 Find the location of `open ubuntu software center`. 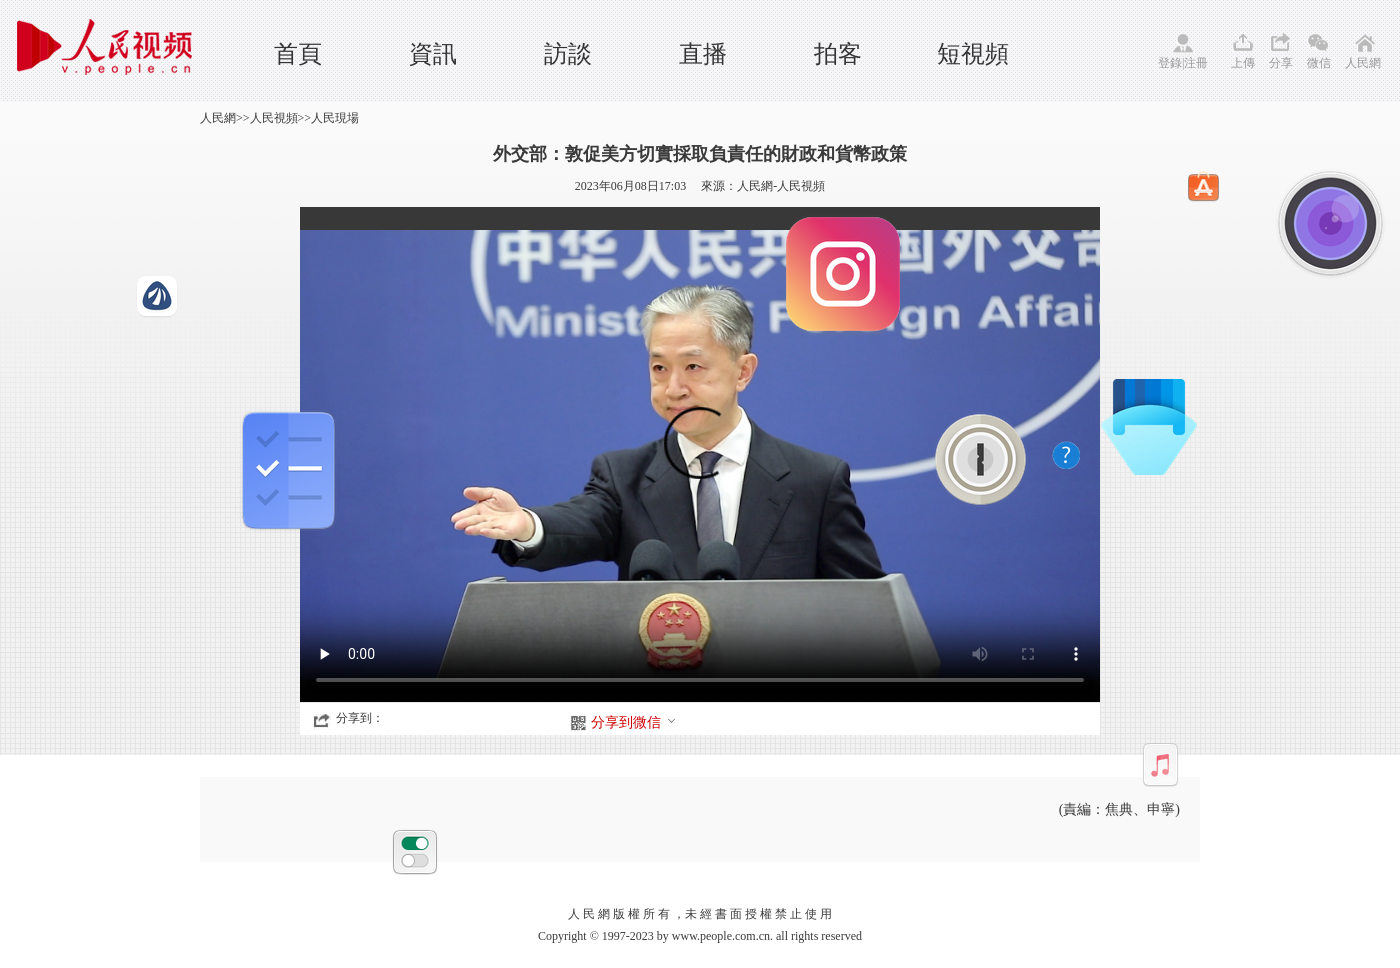

open ubuntu software center is located at coordinates (1203, 187).